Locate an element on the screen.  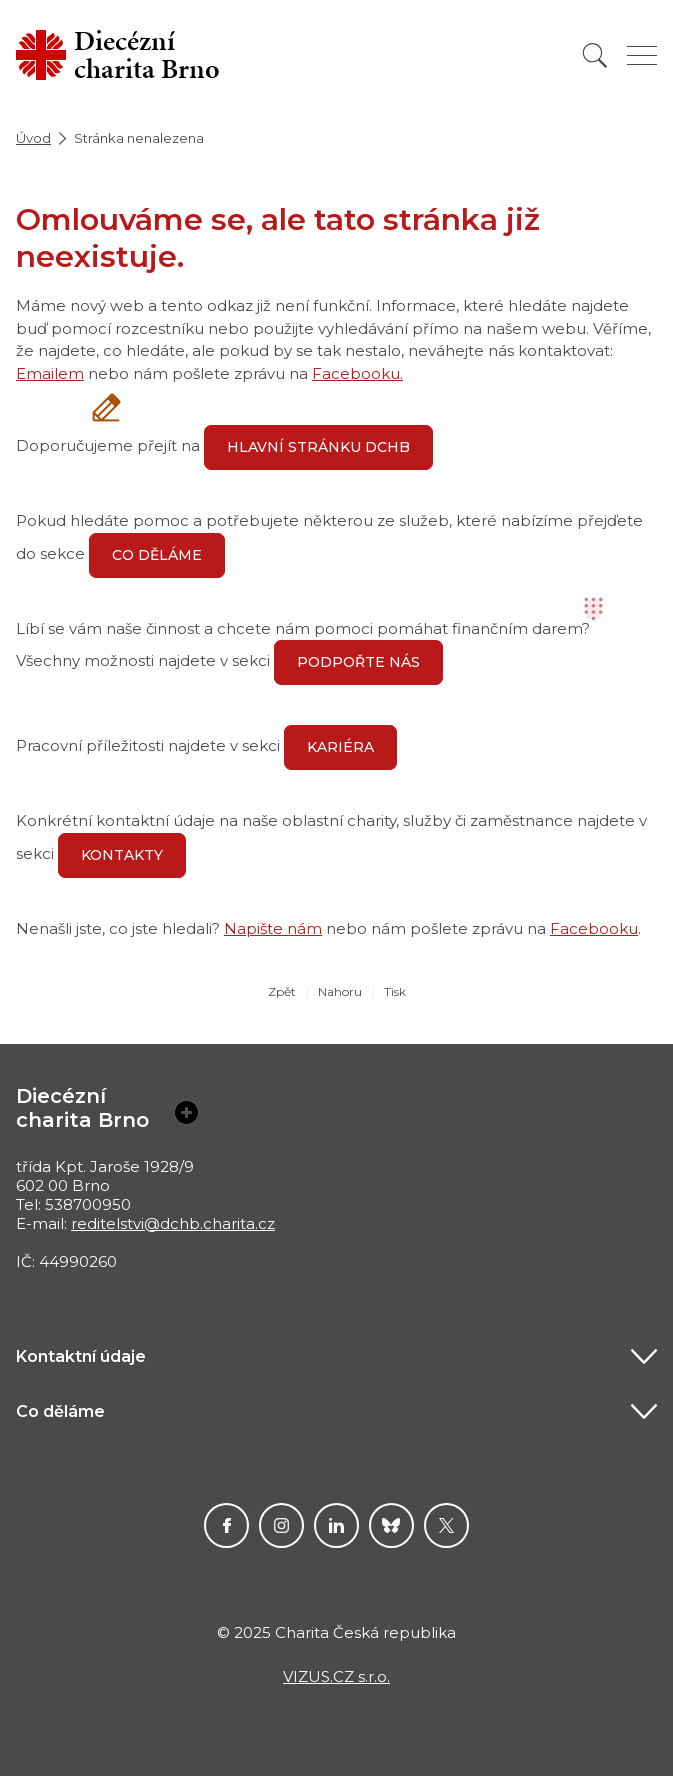
edit or modify content is located at coordinates (106, 408).